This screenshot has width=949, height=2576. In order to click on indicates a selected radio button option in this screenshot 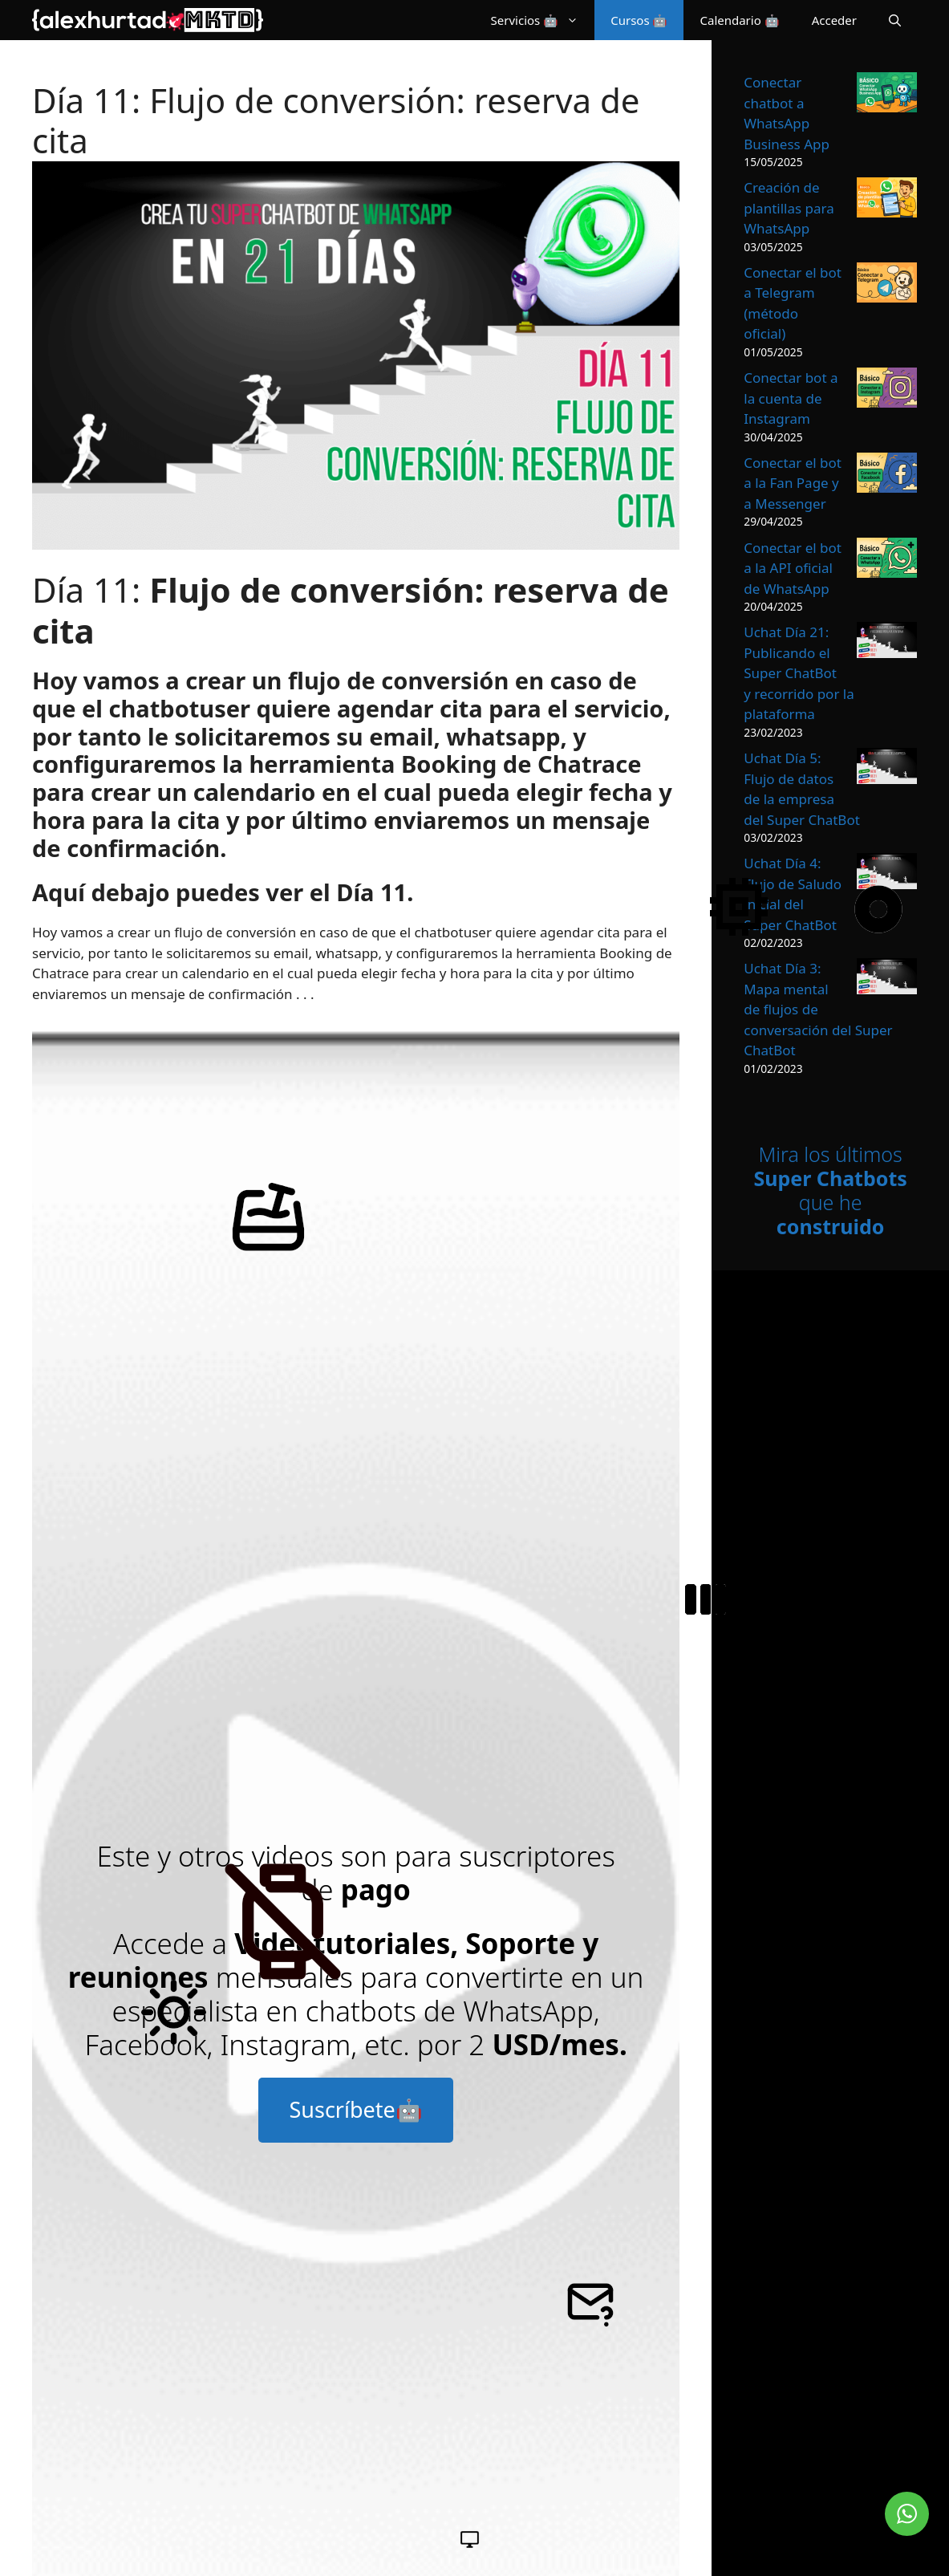, I will do `click(878, 909)`.